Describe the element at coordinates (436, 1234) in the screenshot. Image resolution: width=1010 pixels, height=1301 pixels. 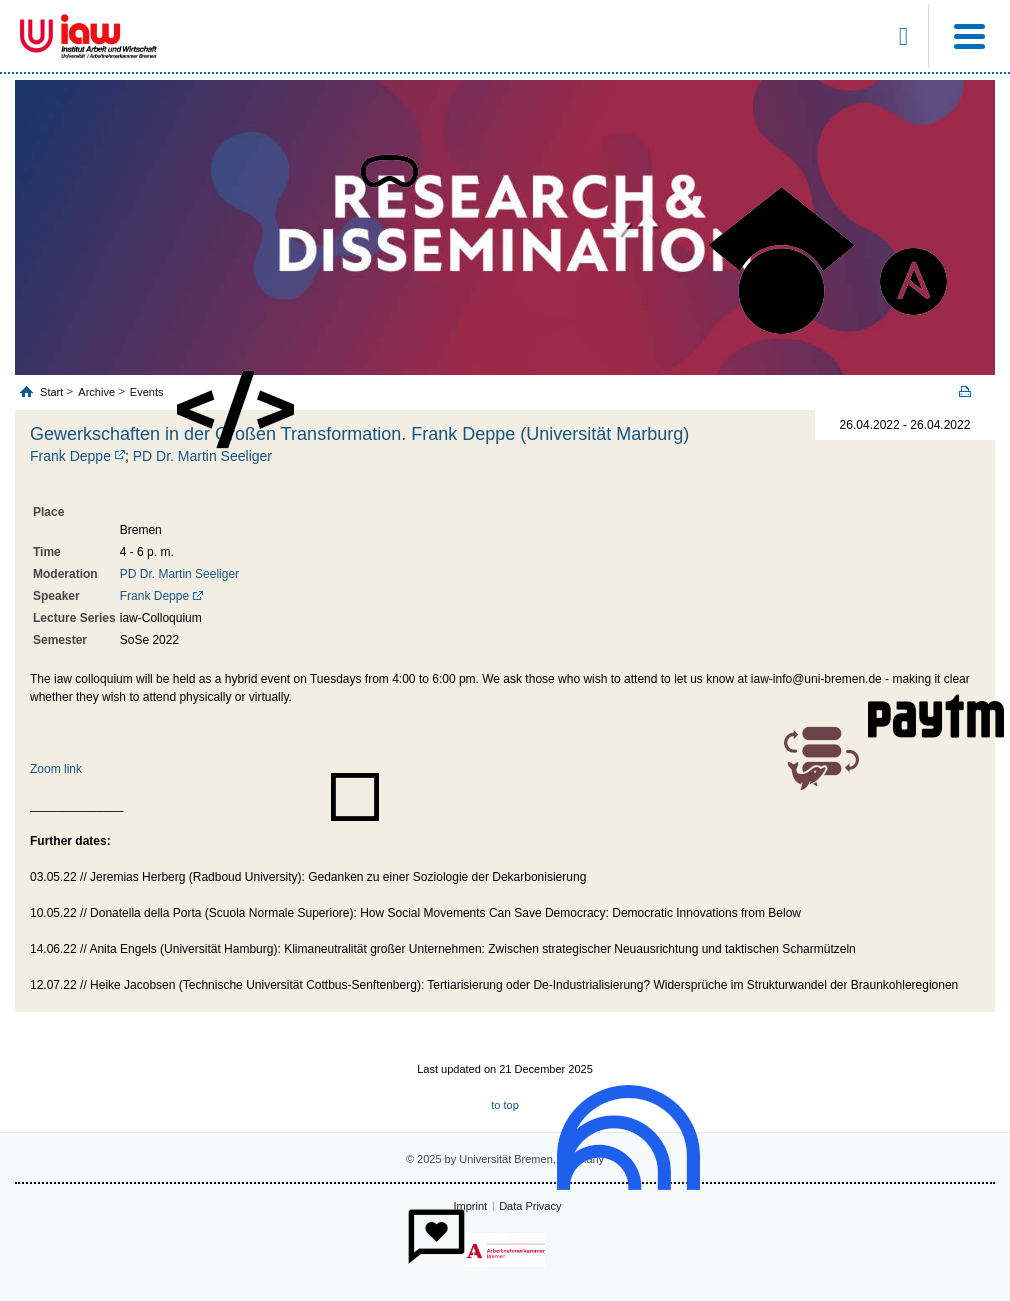
I see `open favorite conversations` at that location.